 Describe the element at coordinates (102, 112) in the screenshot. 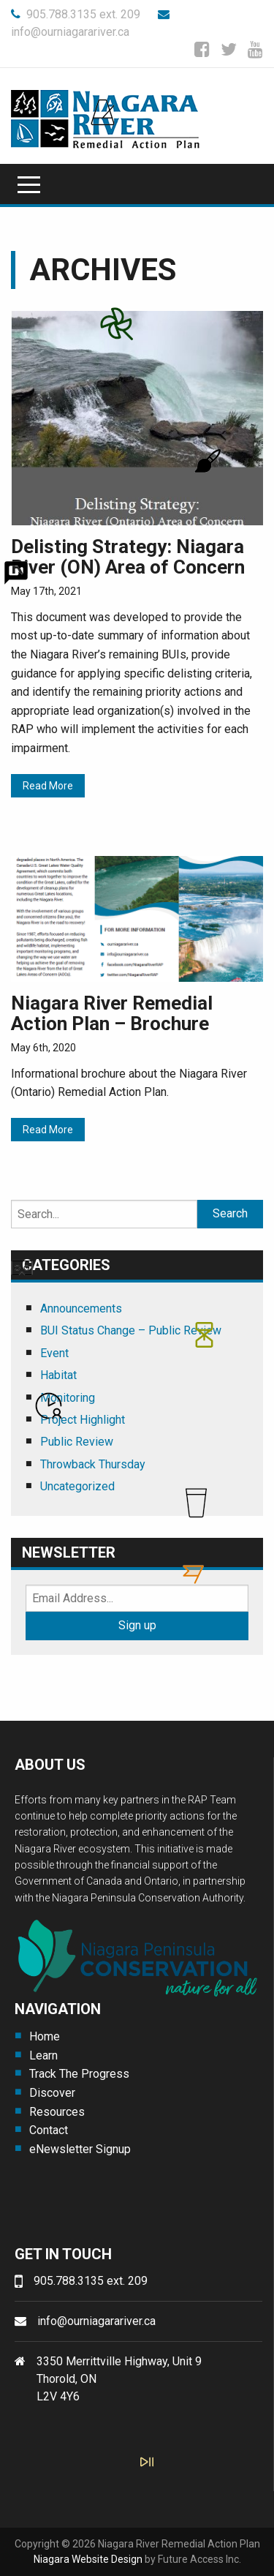

I see `access metronome or tempo settings` at that location.